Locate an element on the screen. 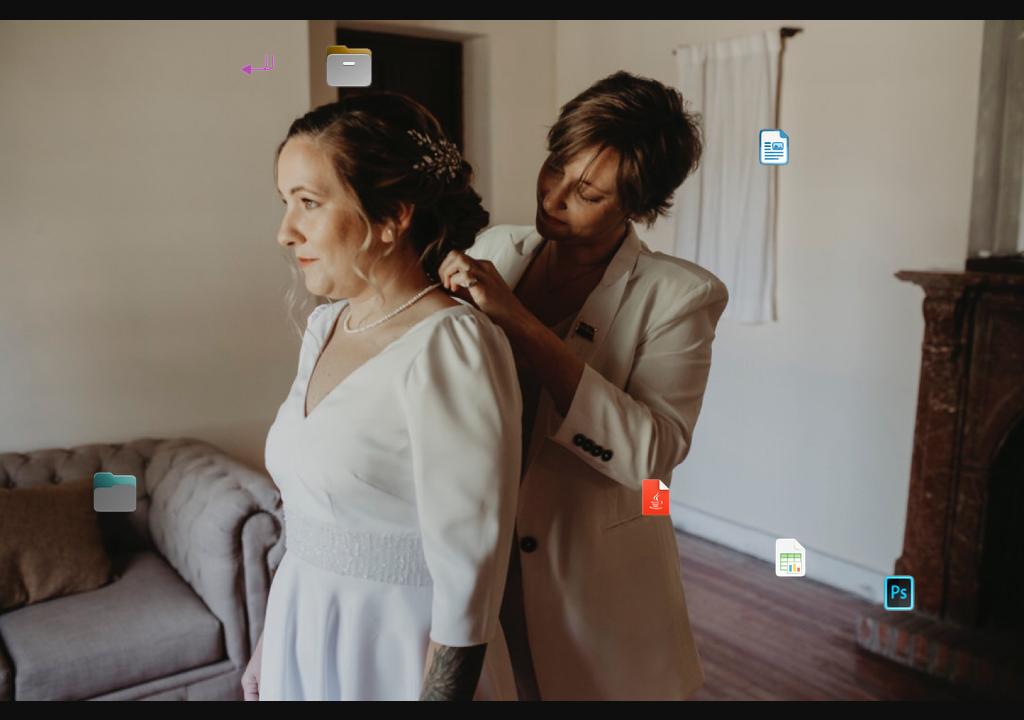 The height and width of the screenshot is (720, 1024). open a spreadsheet file is located at coordinates (790, 557).